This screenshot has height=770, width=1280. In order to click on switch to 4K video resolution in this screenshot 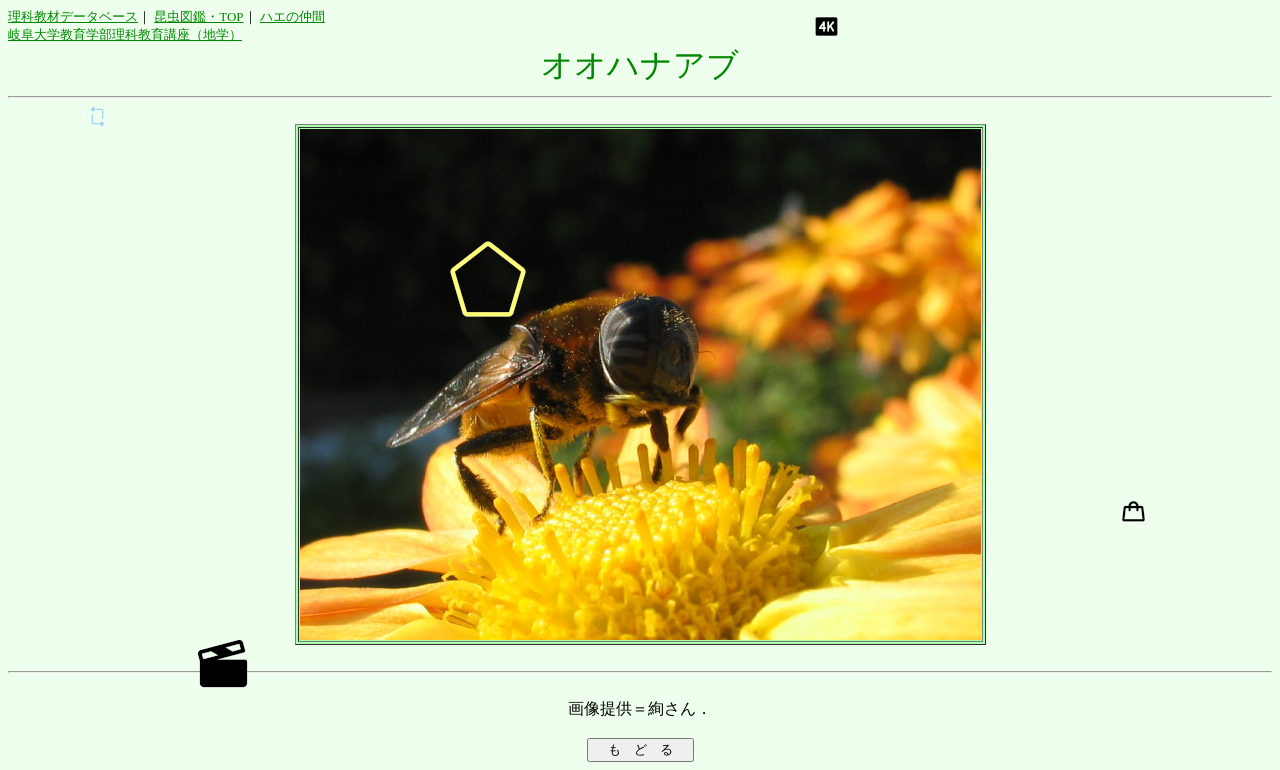, I will do `click(826, 26)`.